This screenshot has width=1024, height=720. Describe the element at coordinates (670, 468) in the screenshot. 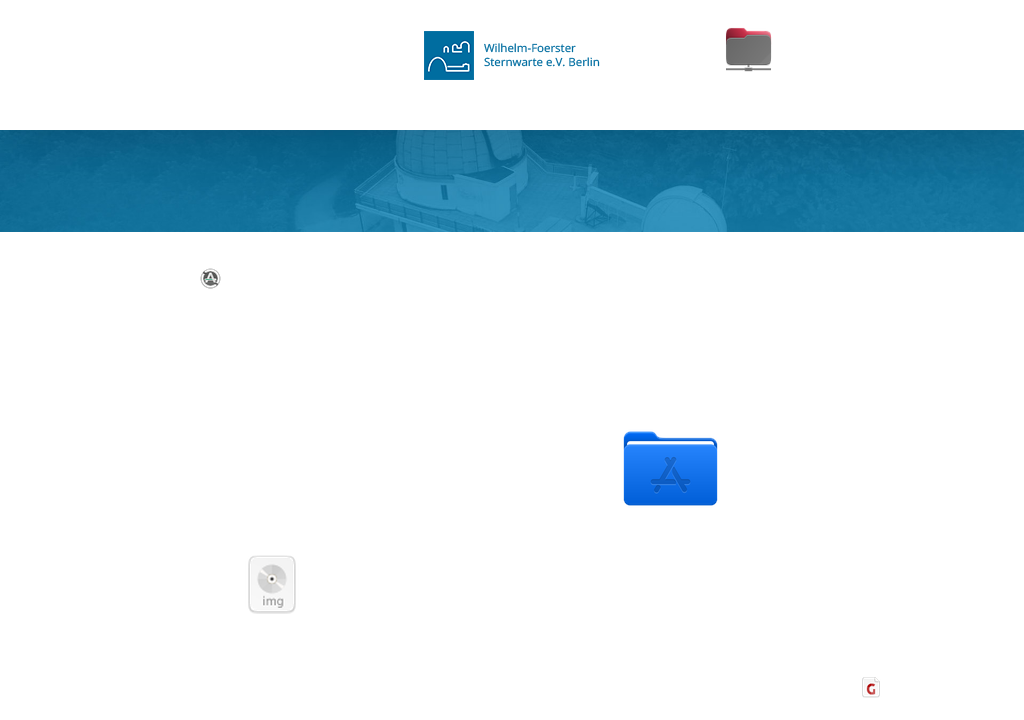

I see `open templates folder` at that location.